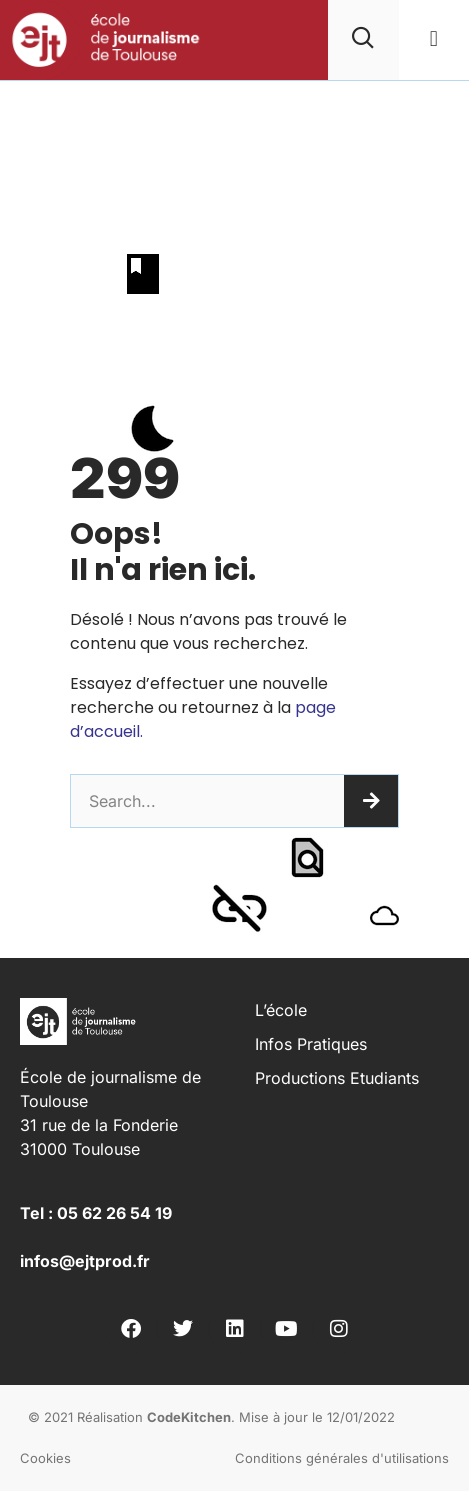  Describe the element at coordinates (154, 428) in the screenshot. I see `enable bedtime or sleep mode` at that location.